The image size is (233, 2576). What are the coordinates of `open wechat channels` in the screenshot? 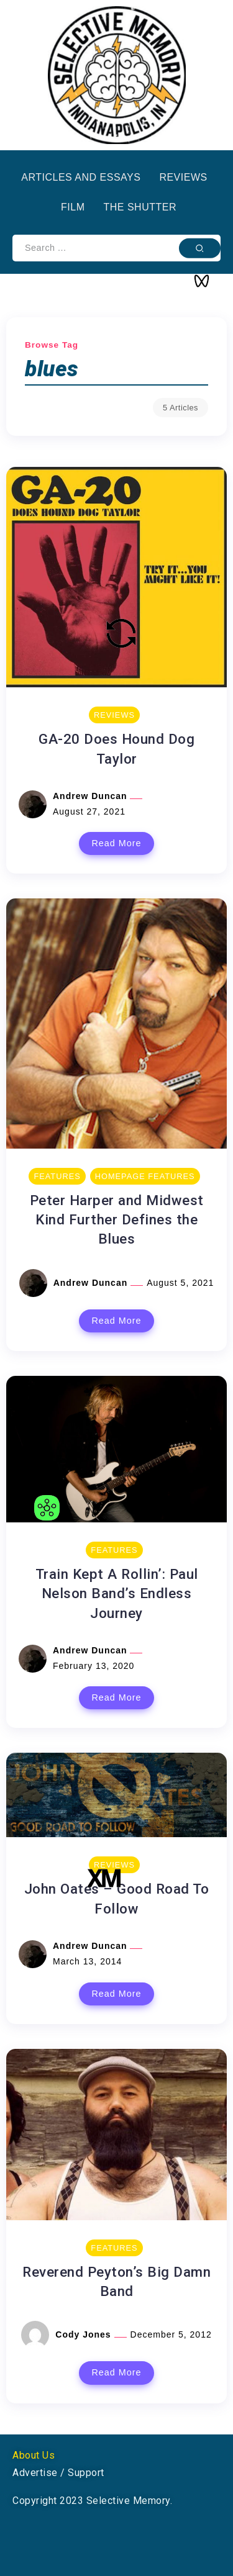 It's located at (201, 281).